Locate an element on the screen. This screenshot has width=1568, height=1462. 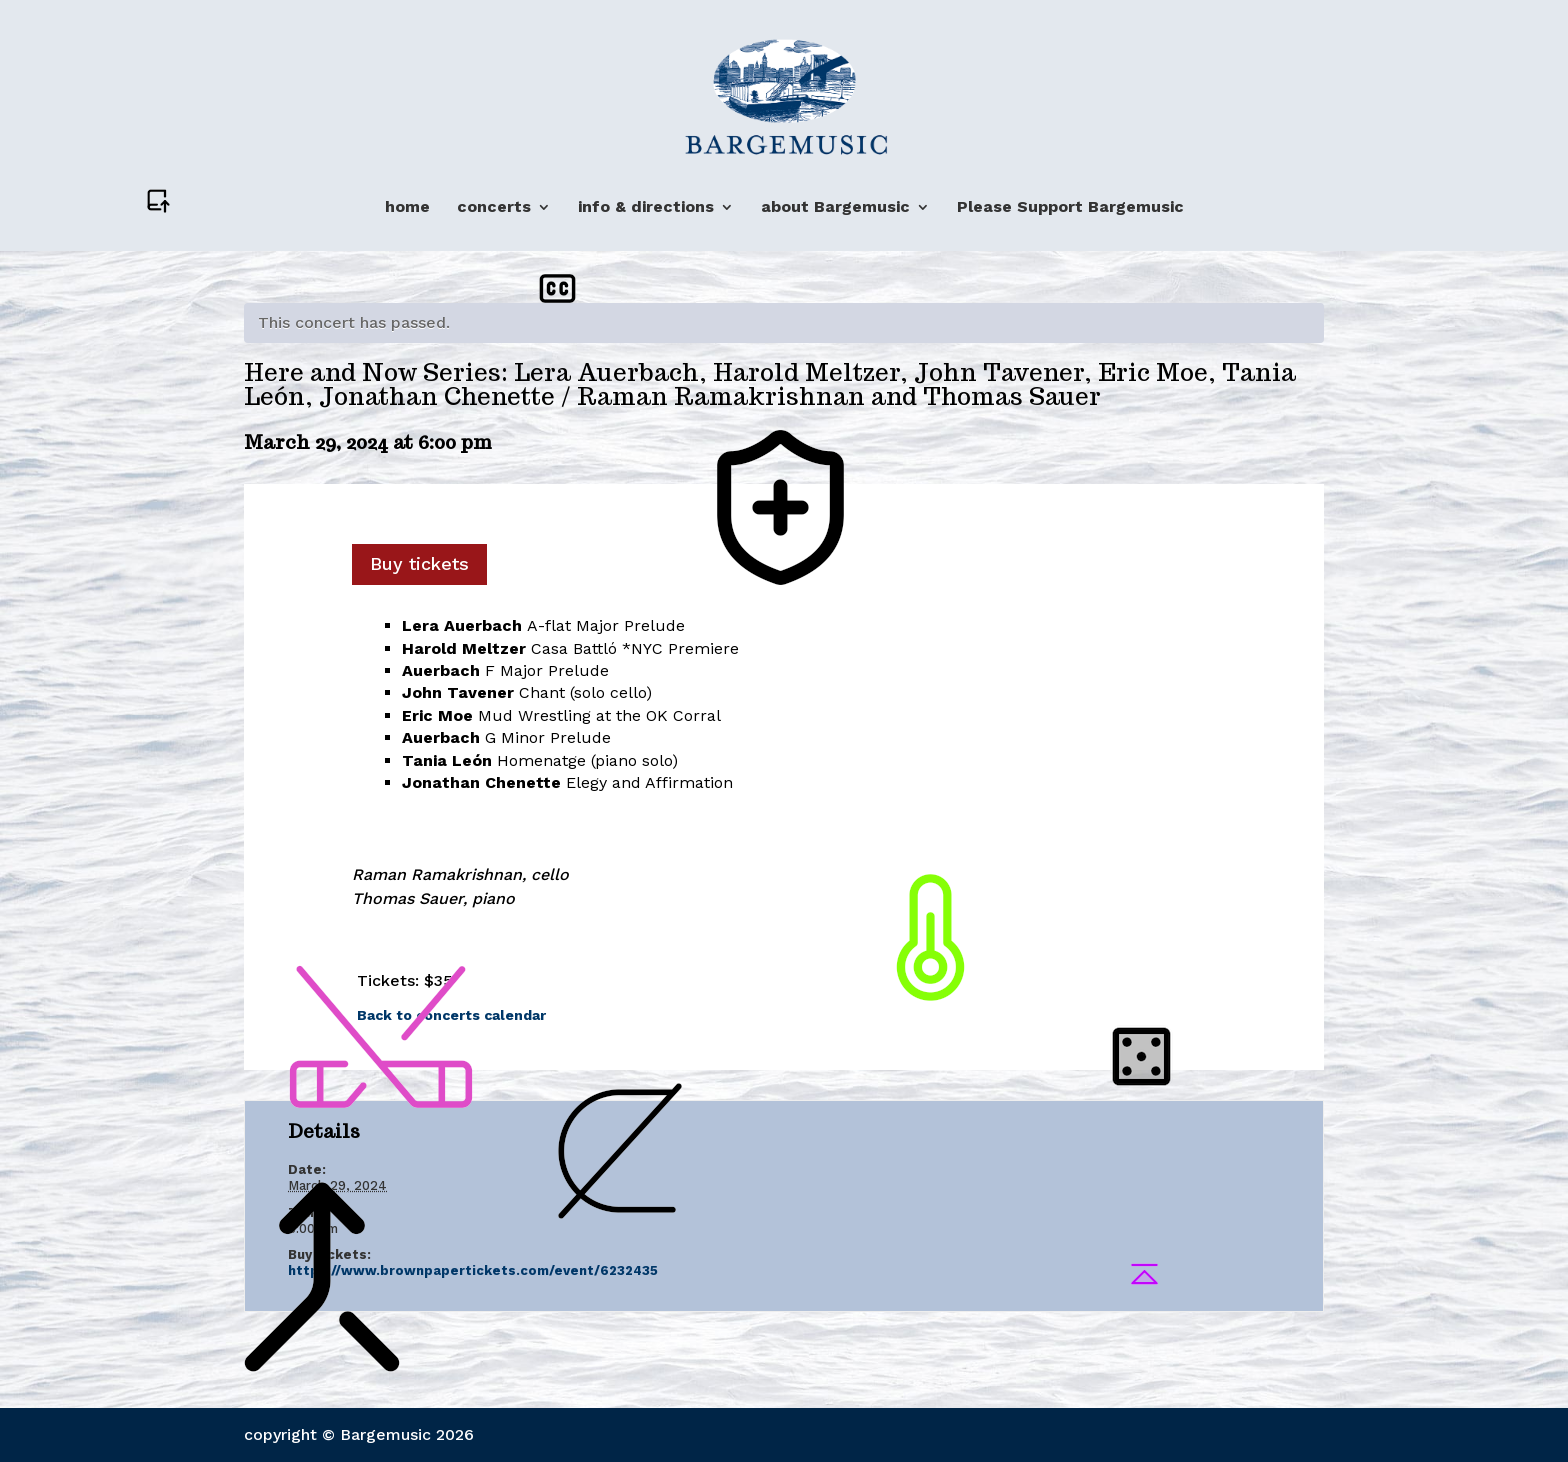
add a new security feature or protection is located at coordinates (780, 507).